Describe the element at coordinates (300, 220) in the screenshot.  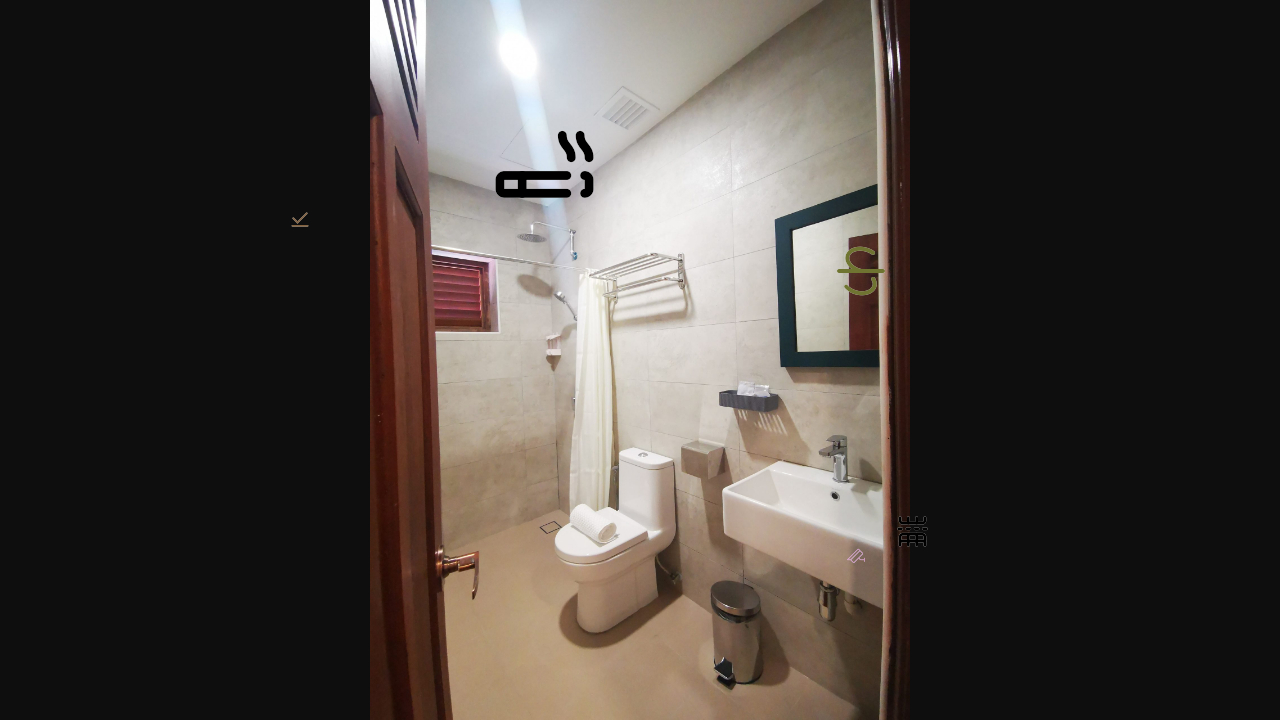
I see `confirm or submit an action` at that location.